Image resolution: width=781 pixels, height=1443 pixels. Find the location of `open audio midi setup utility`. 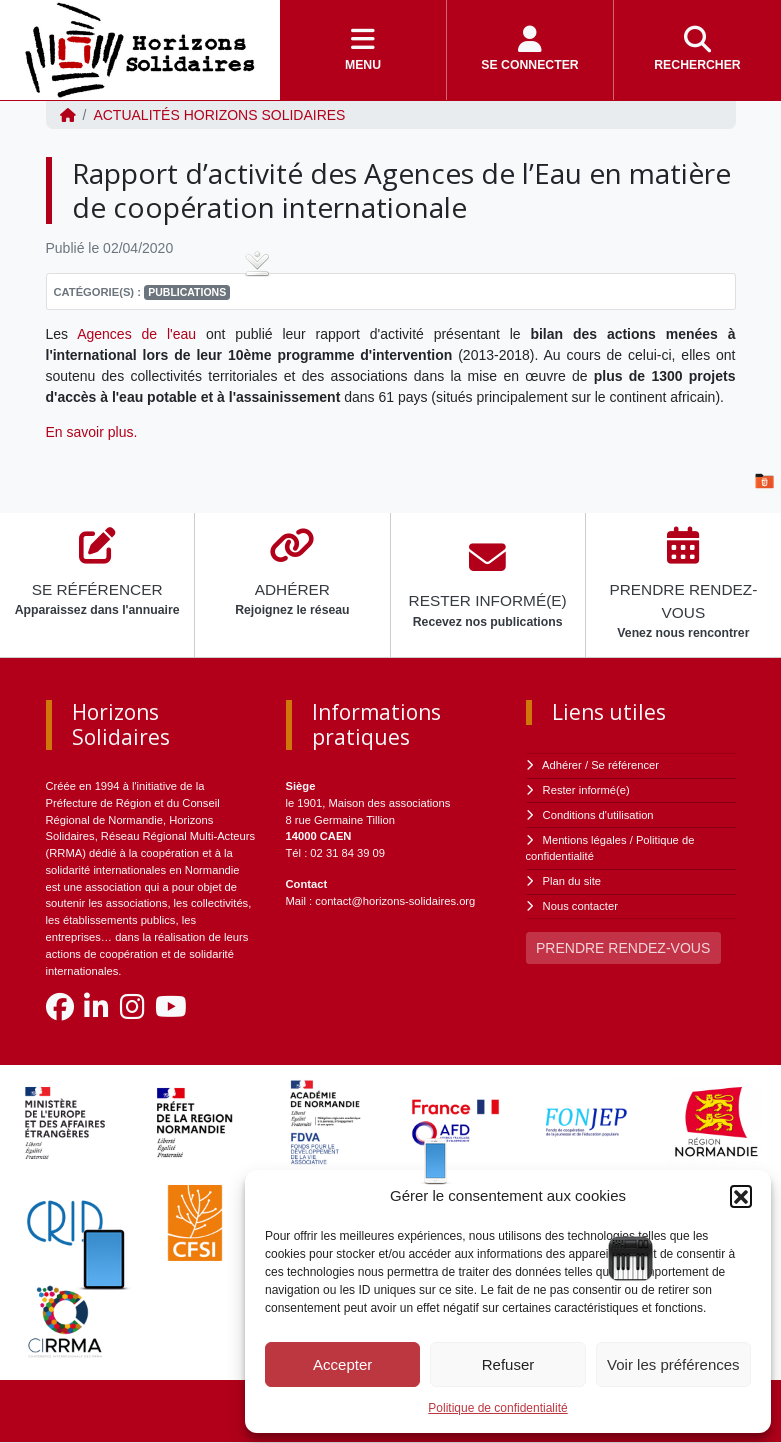

open audio midi setup utility is located at coordinates (630, 1258).